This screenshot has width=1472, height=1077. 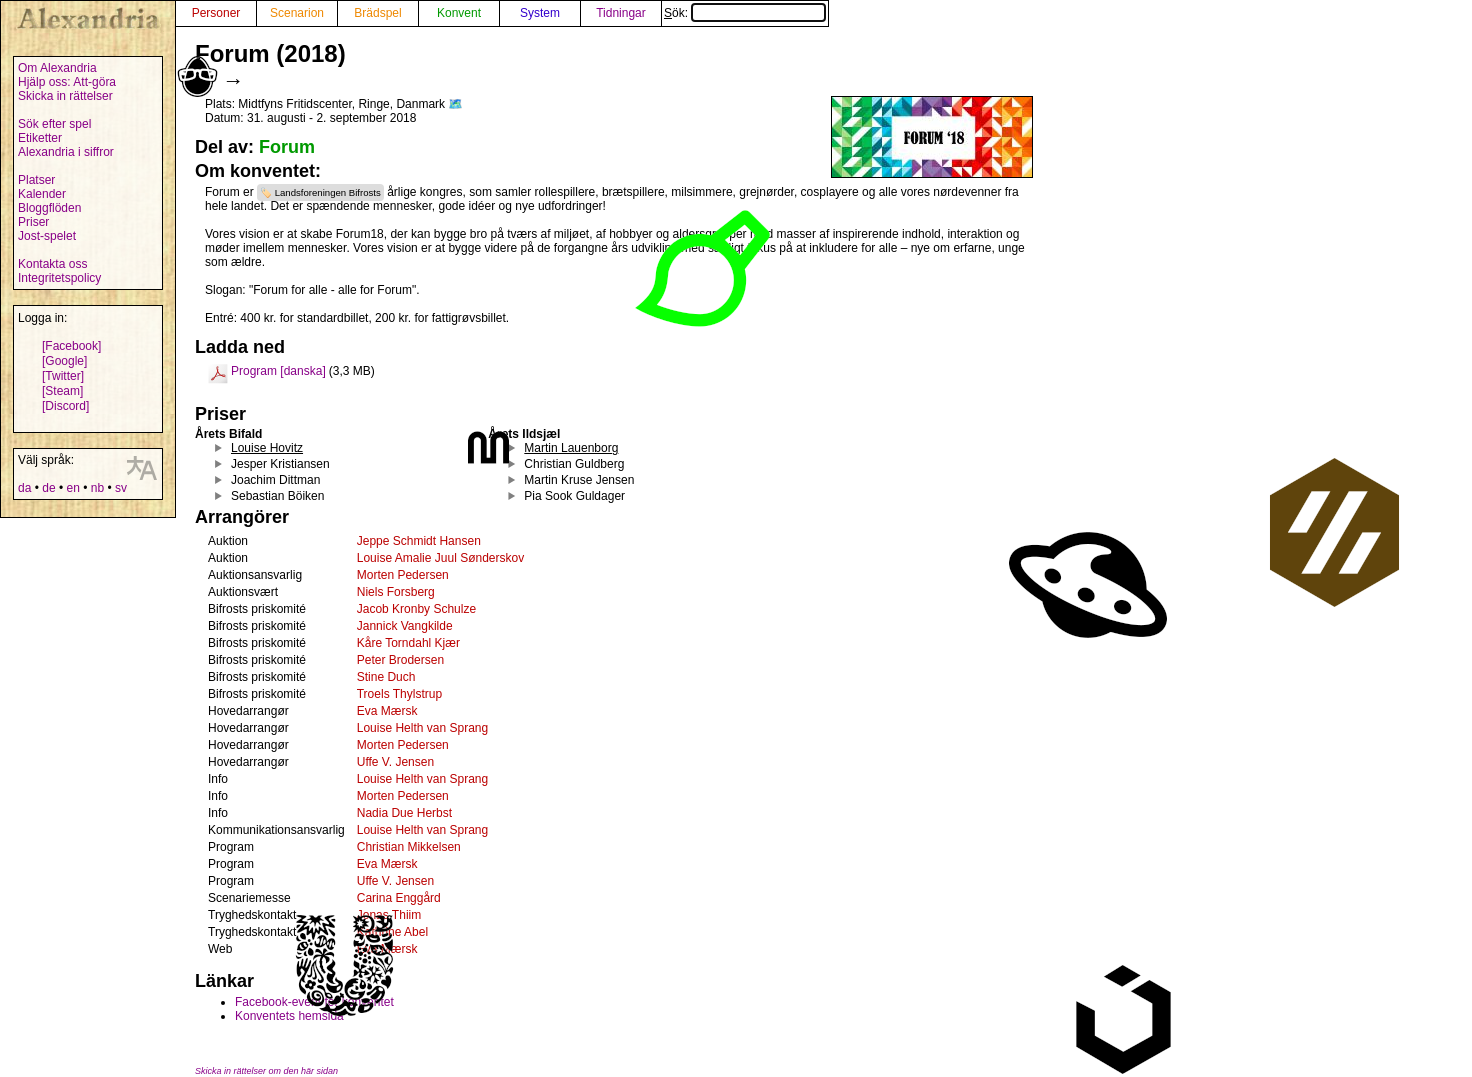 I want to click on egghead.io logo - access web development tutorials and courses, so click(x=197, y=76).